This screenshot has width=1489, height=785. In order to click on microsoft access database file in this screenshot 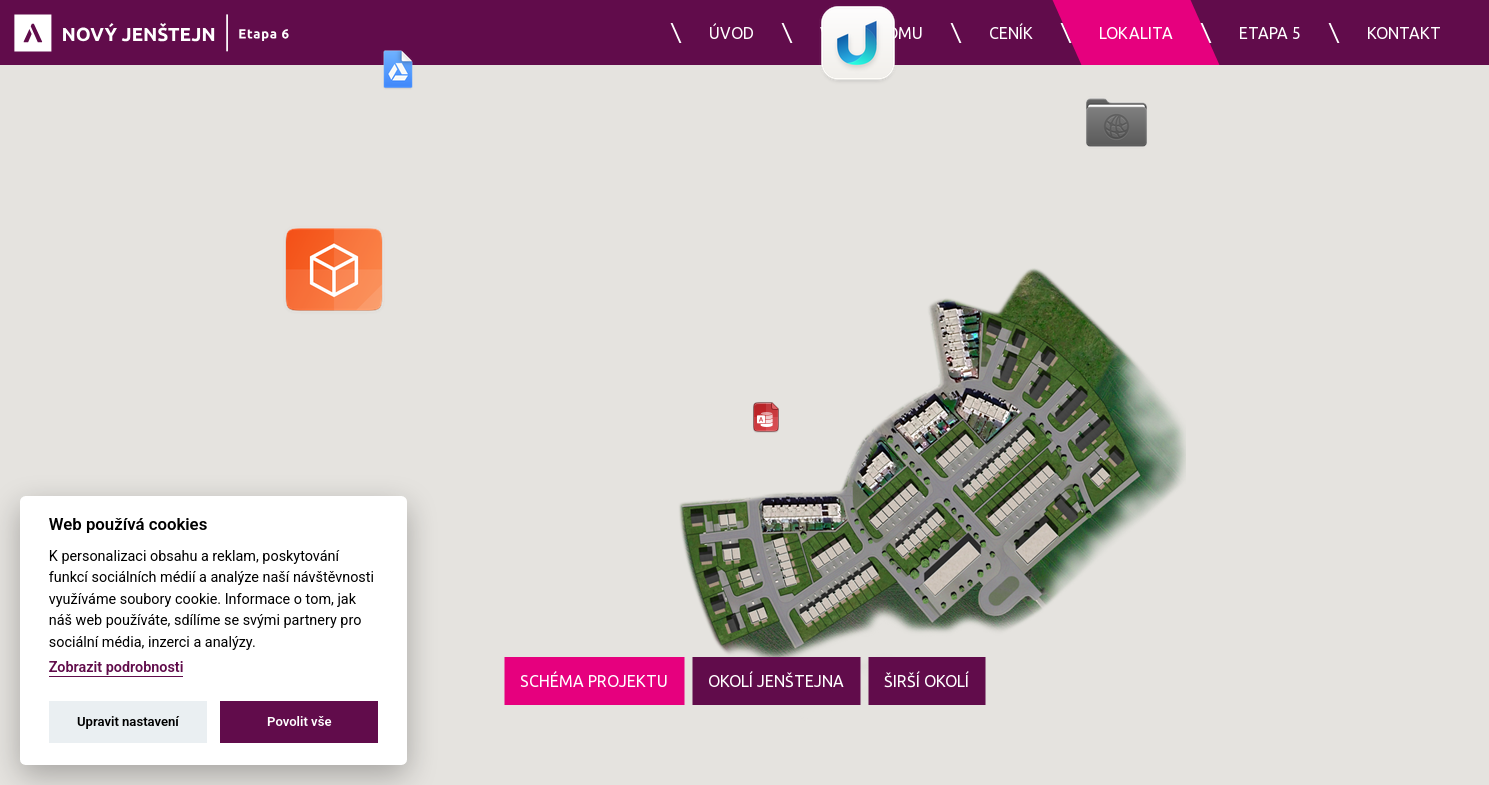, I will do `click(766, 417)`.